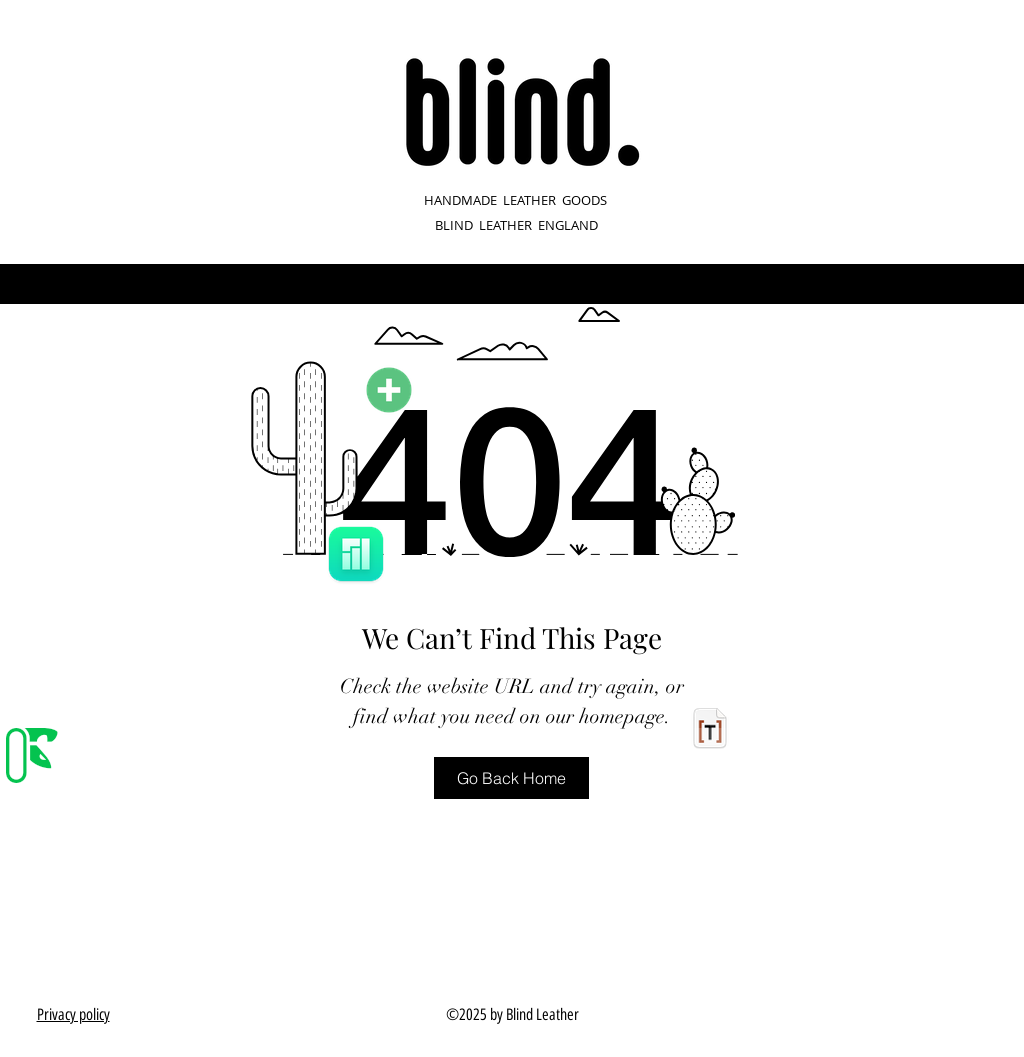 The image size is (1024, 1057). I want to click on indicates a newly added file in version control, so click(389, 390).